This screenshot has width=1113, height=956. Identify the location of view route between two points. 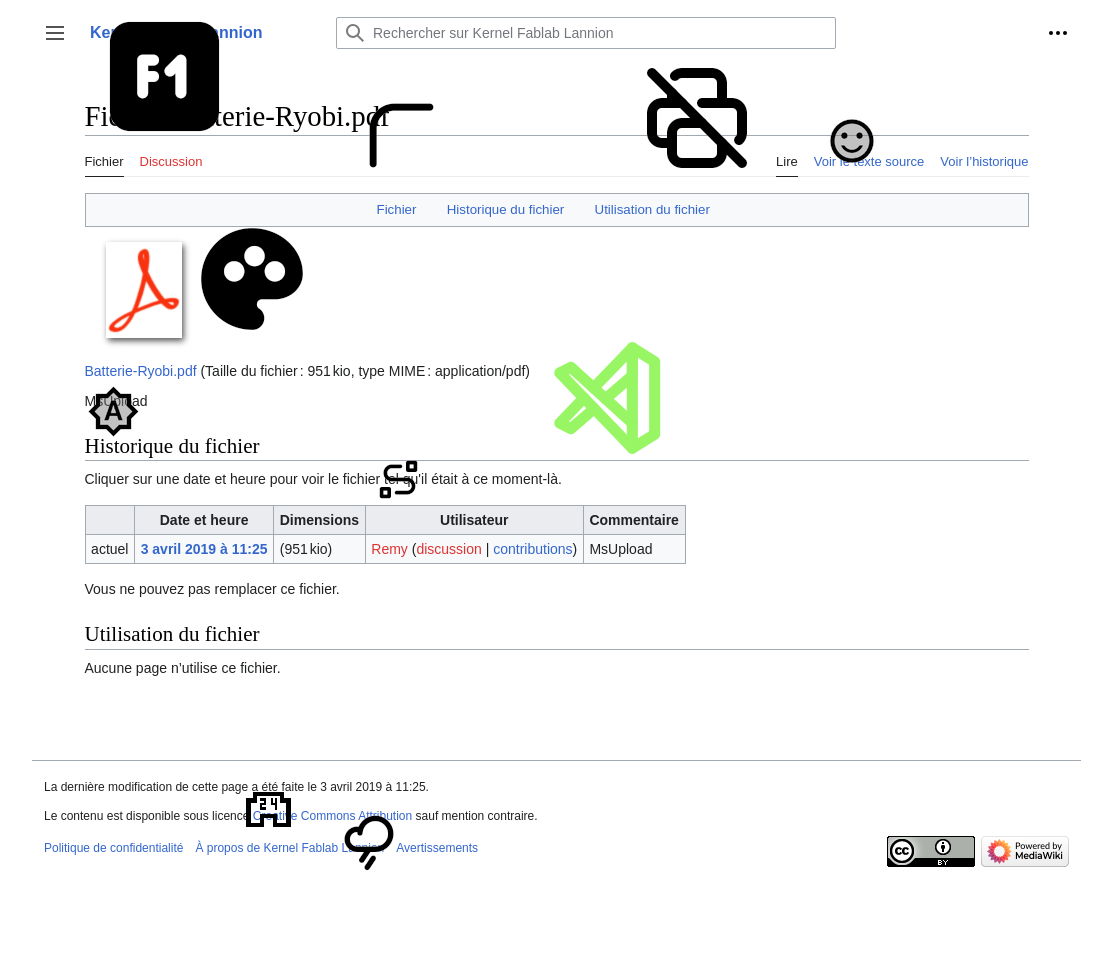
(398, 479).